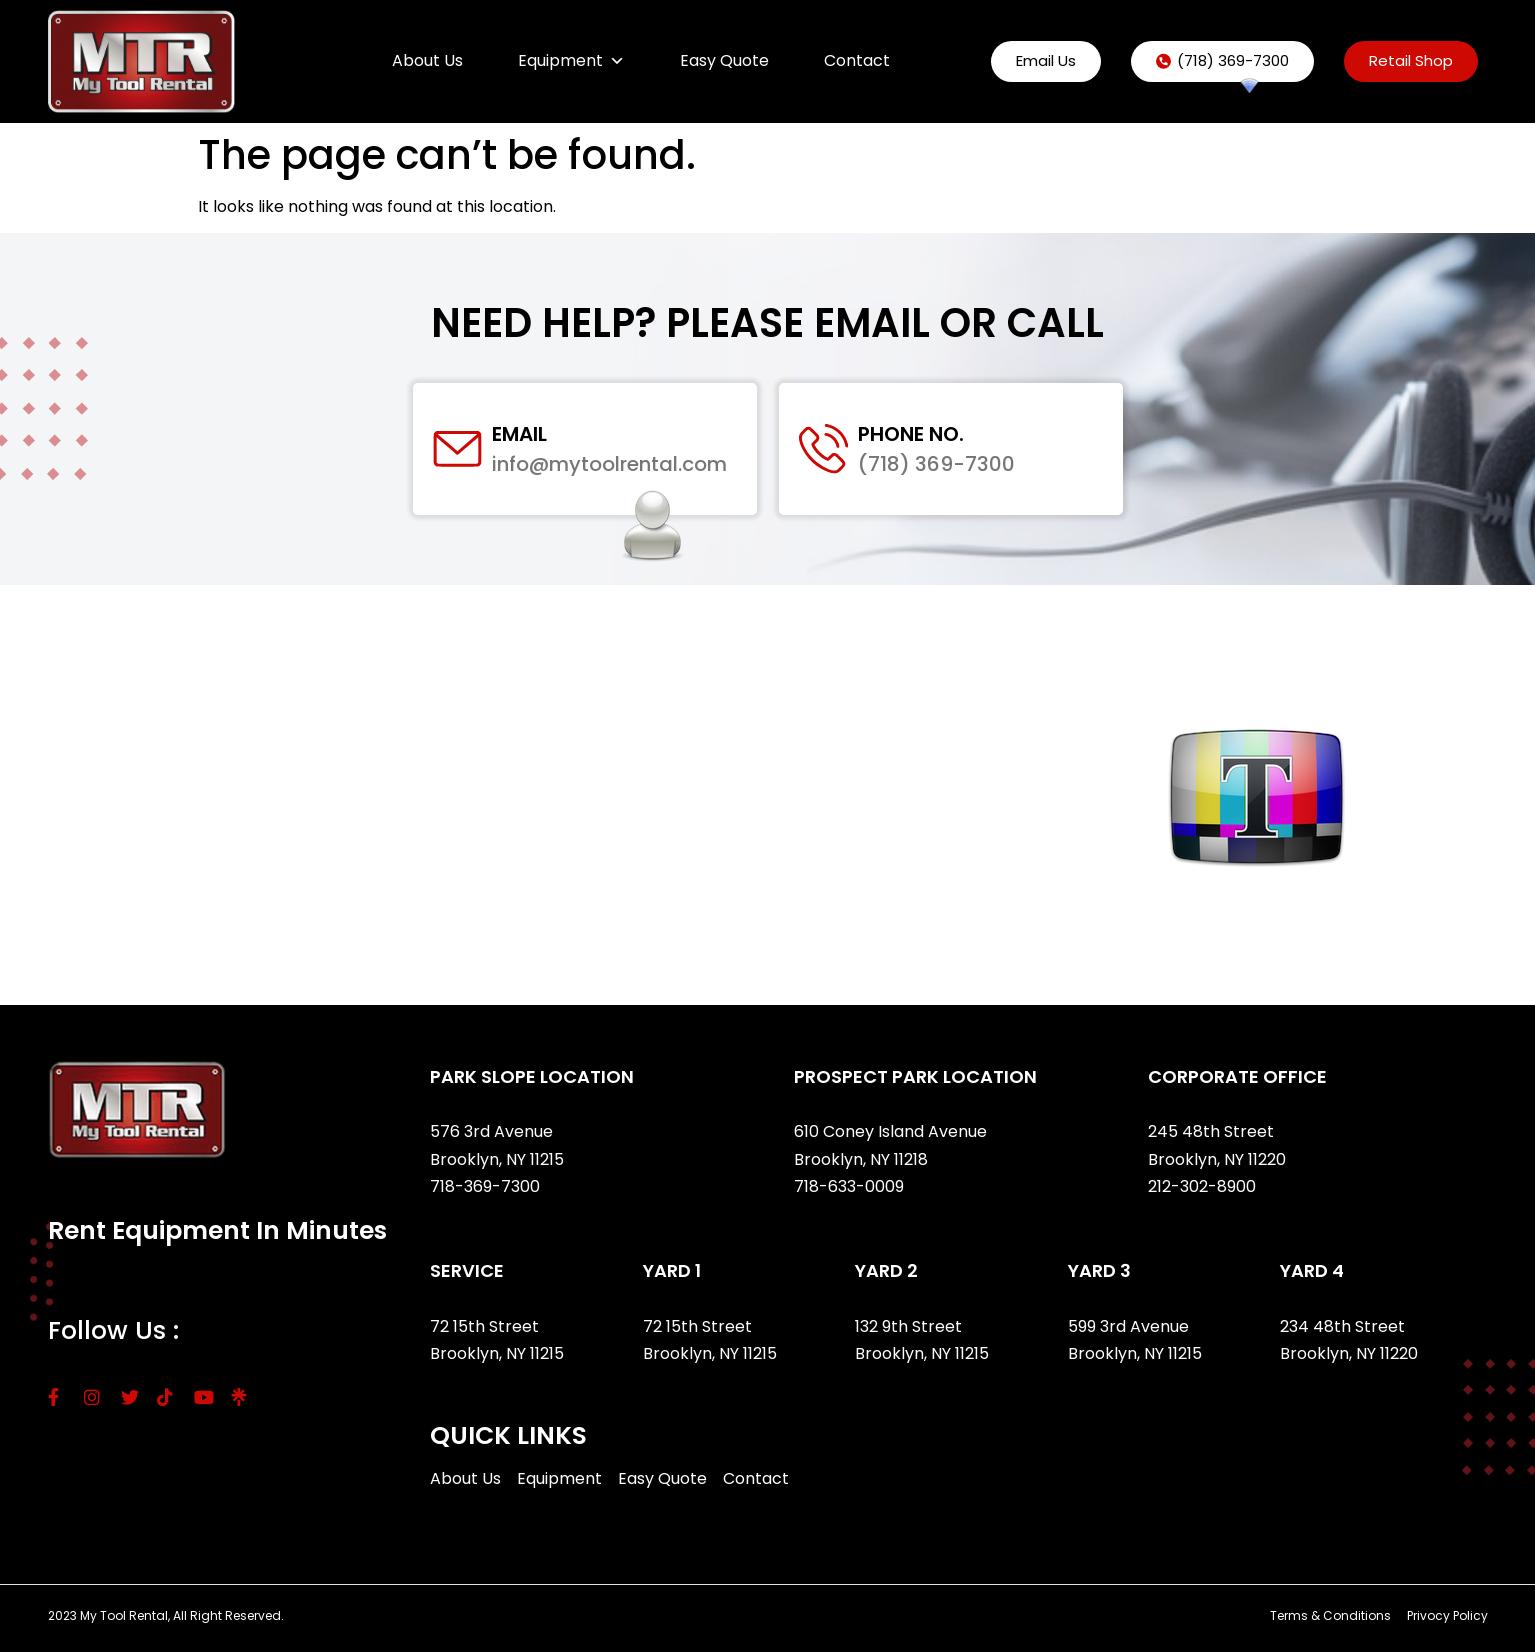  I want to click on access text and title generator tools, so click(1256, 805).